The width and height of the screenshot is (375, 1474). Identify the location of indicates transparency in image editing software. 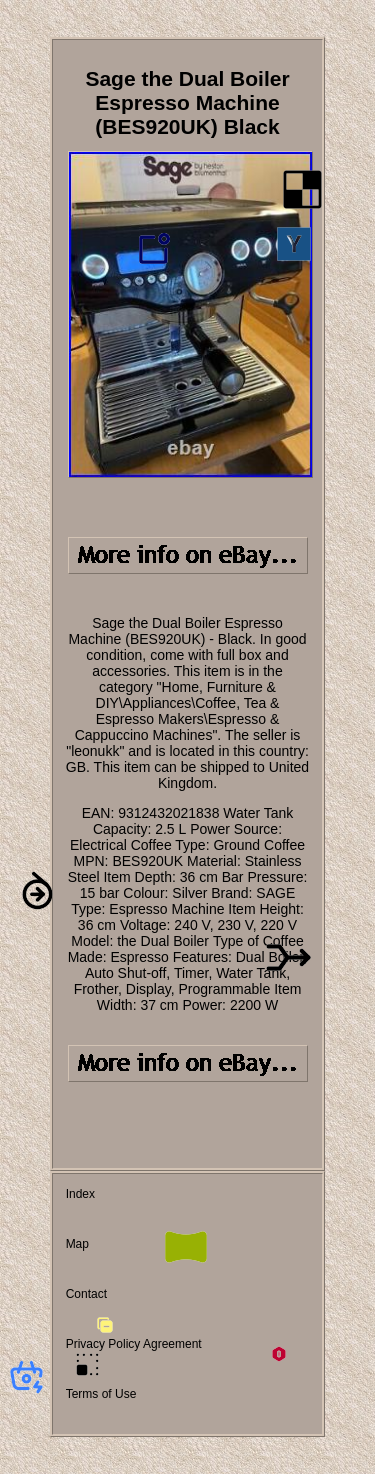
(302, 189).